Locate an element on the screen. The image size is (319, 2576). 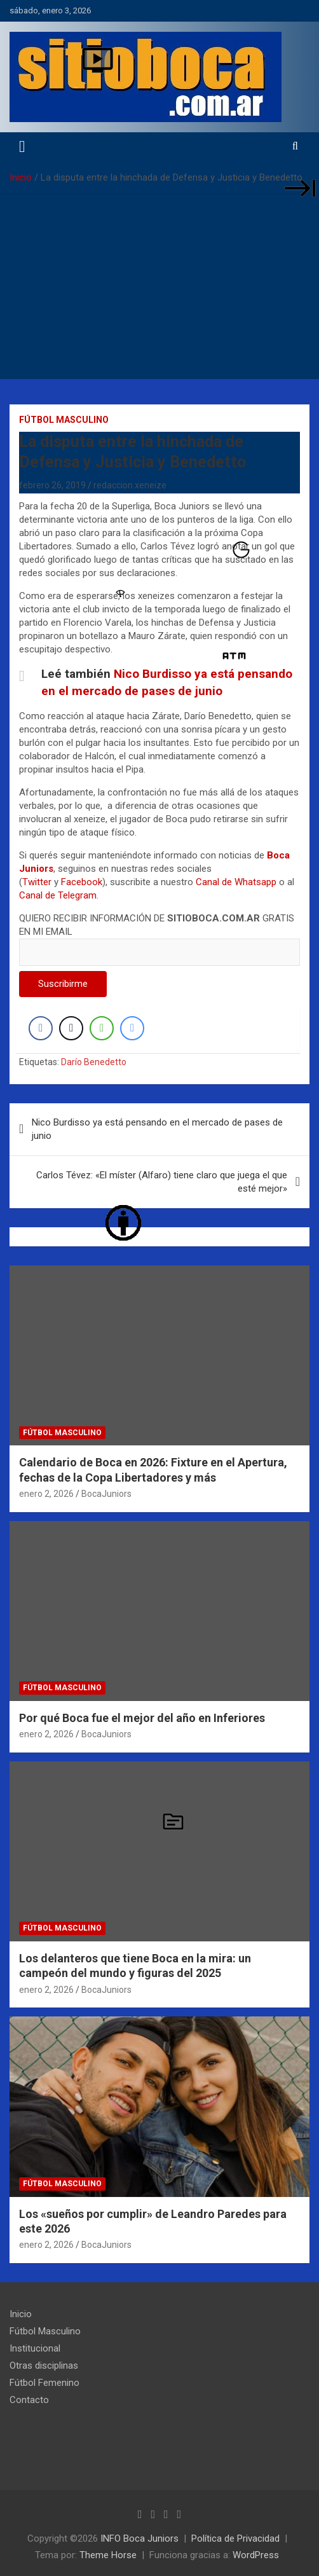
sign in with Google is located at coordinates (241, 549).